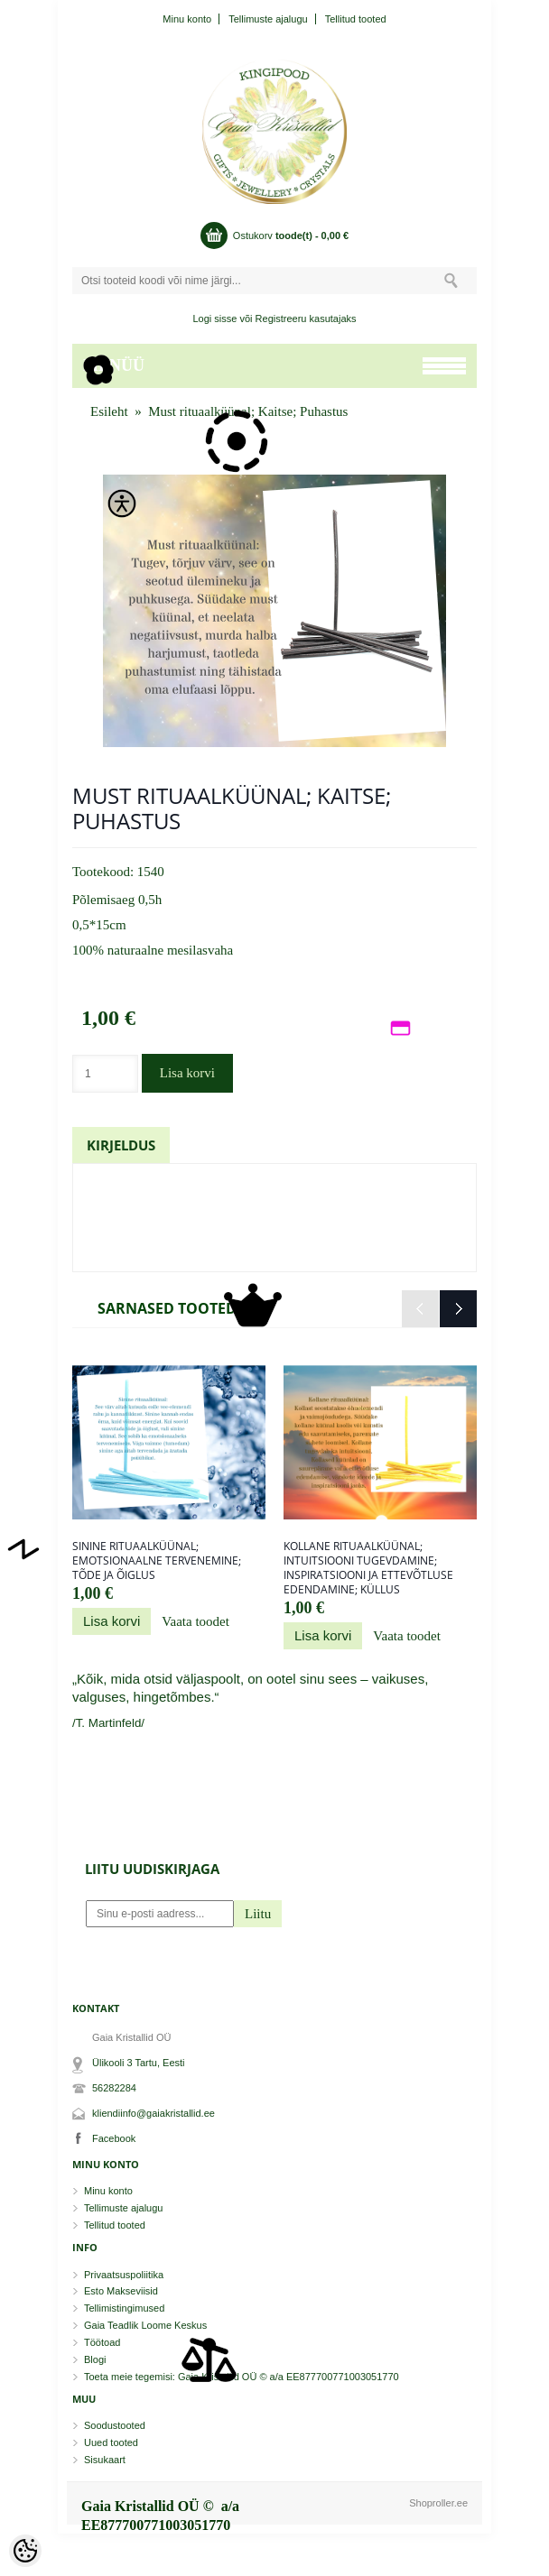 Image resolution: width=549 pixels, height=2576 pixels. Describe the element at coordinates (253, 1306) in the screenshot. I see `web awesome brand logo` at that location.